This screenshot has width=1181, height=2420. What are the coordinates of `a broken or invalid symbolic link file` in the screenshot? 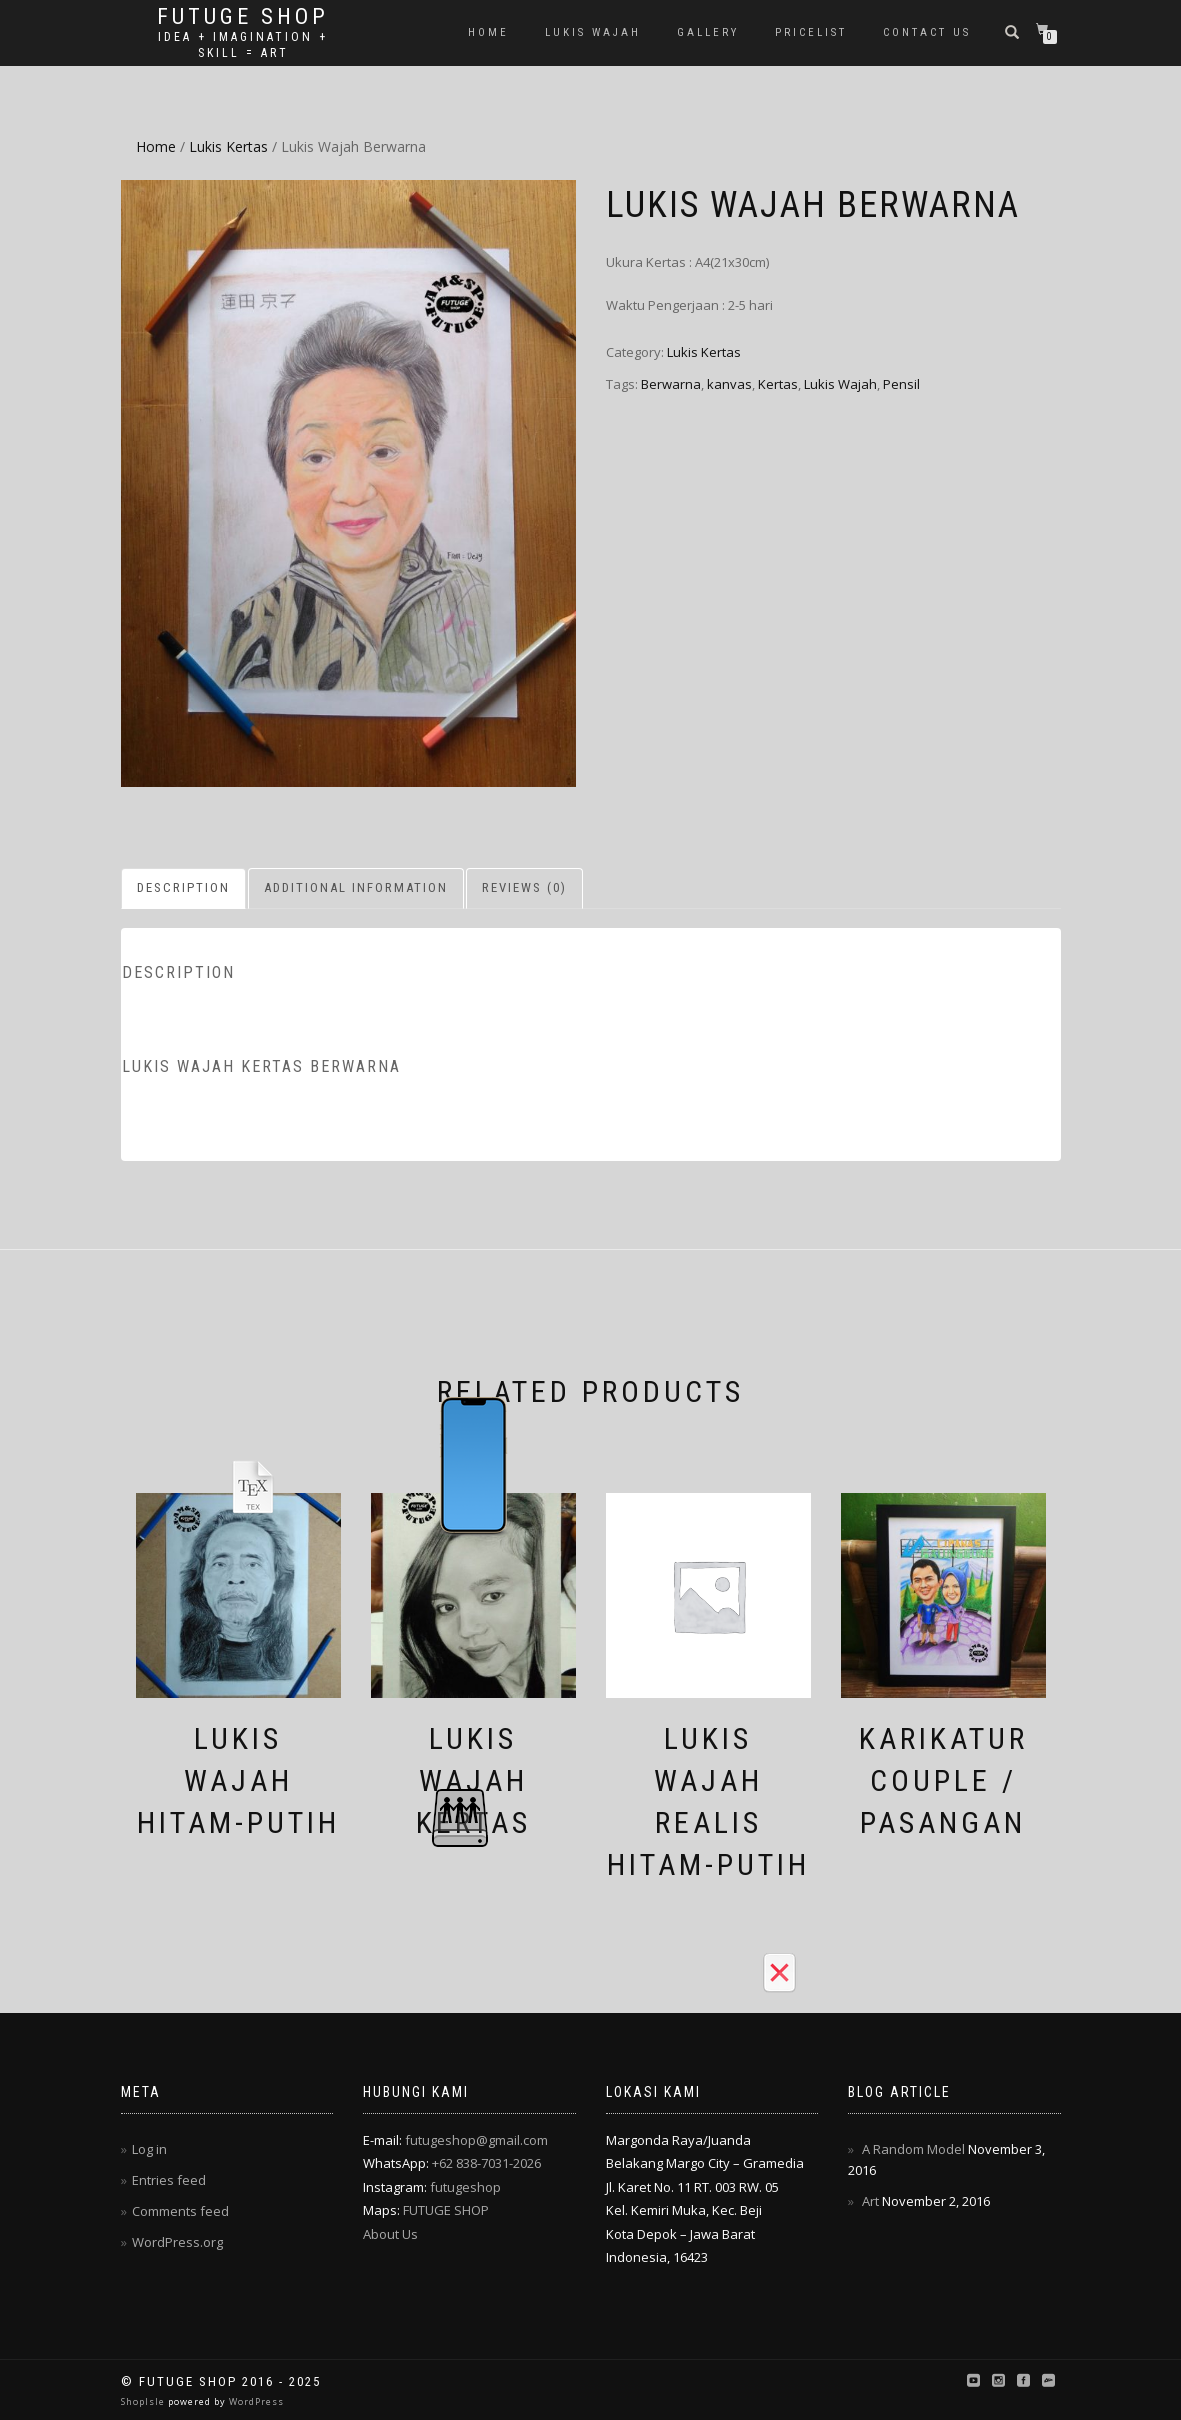 It's located at (779, 1972).